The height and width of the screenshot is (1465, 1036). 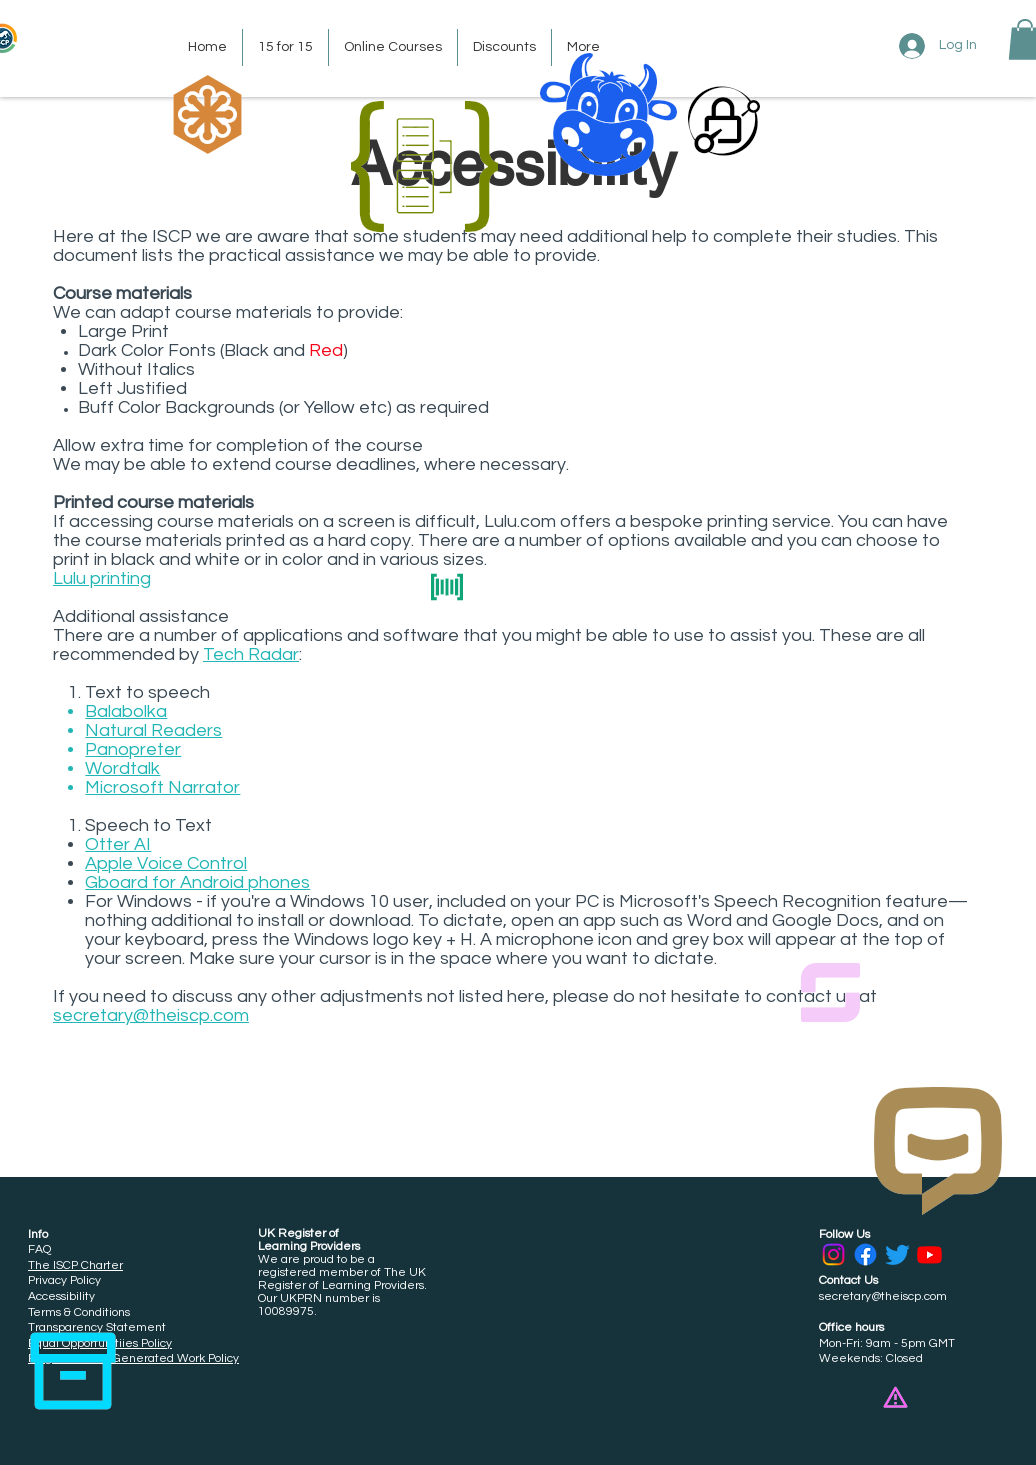 What do you see at coordinates (73, 1371) in the screenshot?
I see `archive this item` at bounding box center [73, 1371].